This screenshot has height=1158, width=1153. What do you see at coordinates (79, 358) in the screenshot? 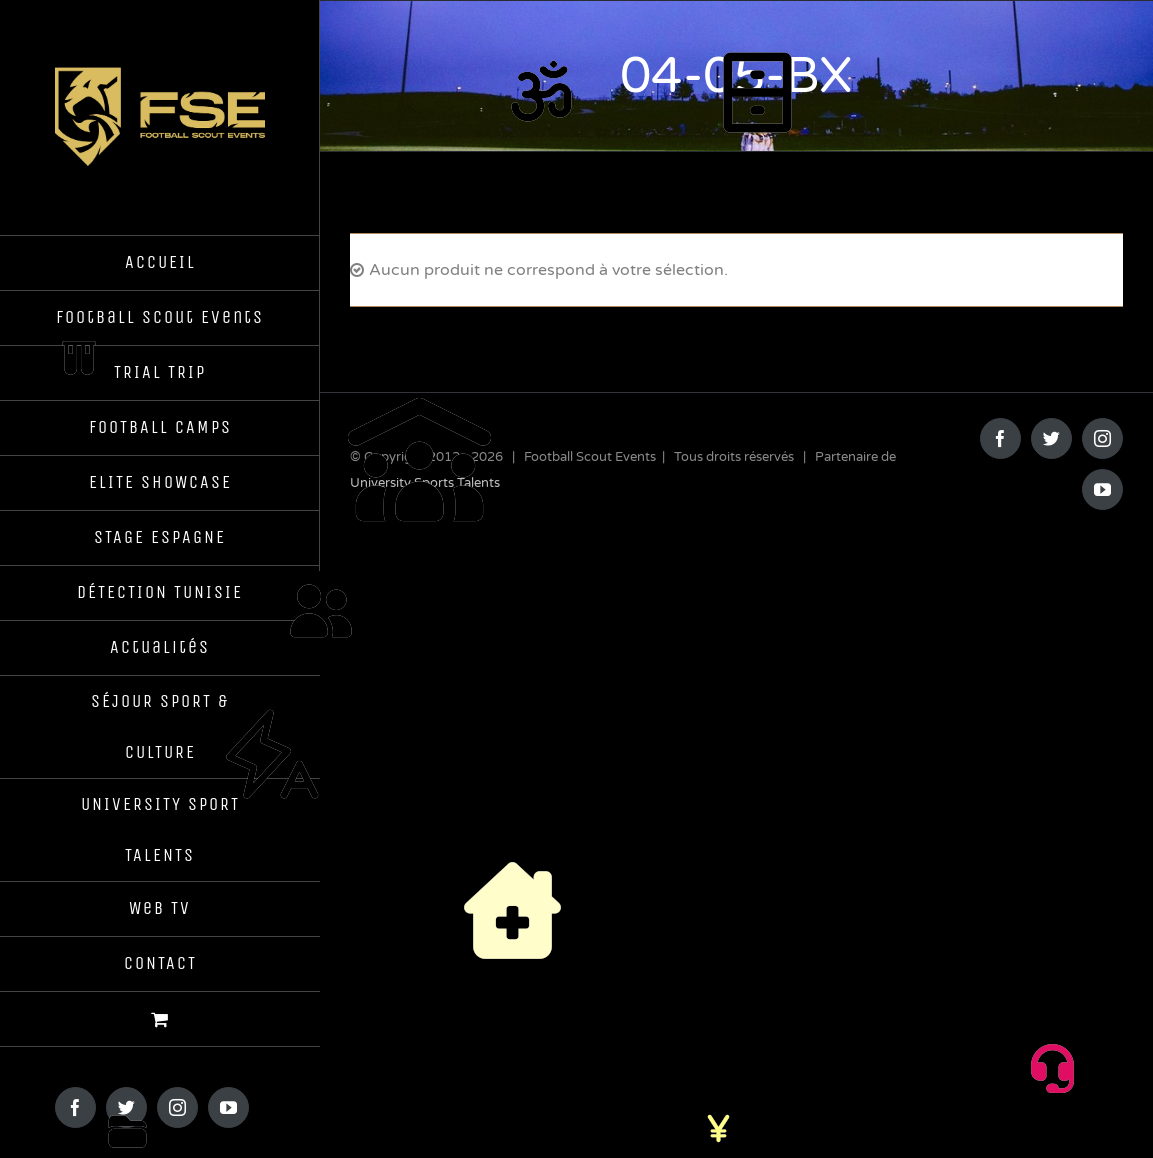
I see `view lab results or test samples` at bounding box center [79, 358].